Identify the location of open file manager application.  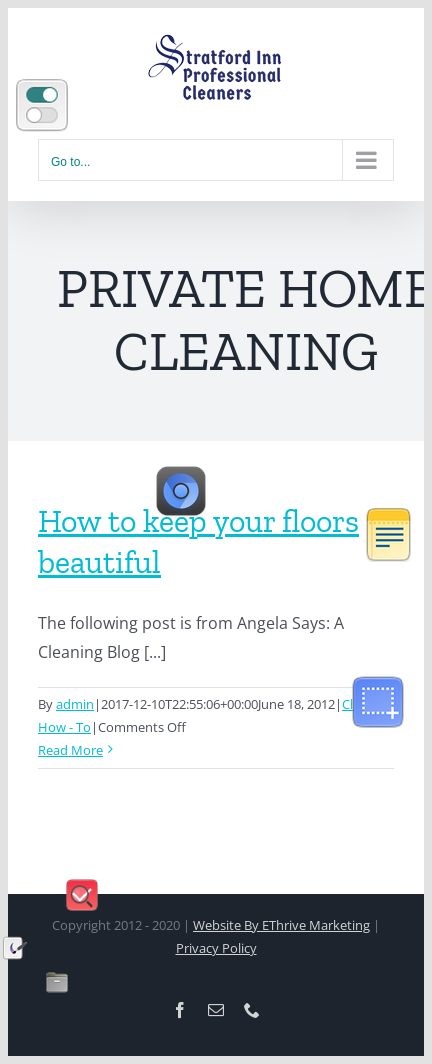
(57, 982).